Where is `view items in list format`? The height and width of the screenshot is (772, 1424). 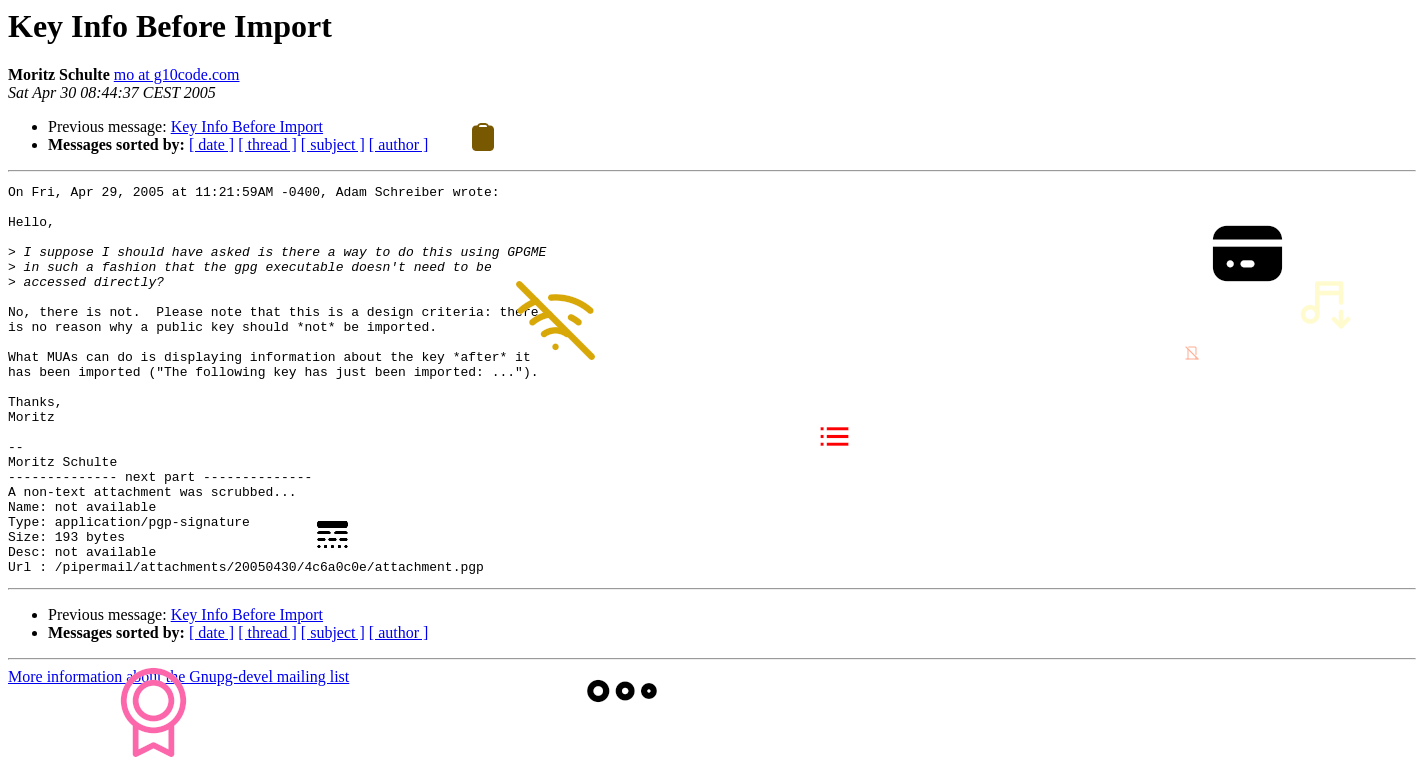
view items in list format is located at coordinates (834, 436).